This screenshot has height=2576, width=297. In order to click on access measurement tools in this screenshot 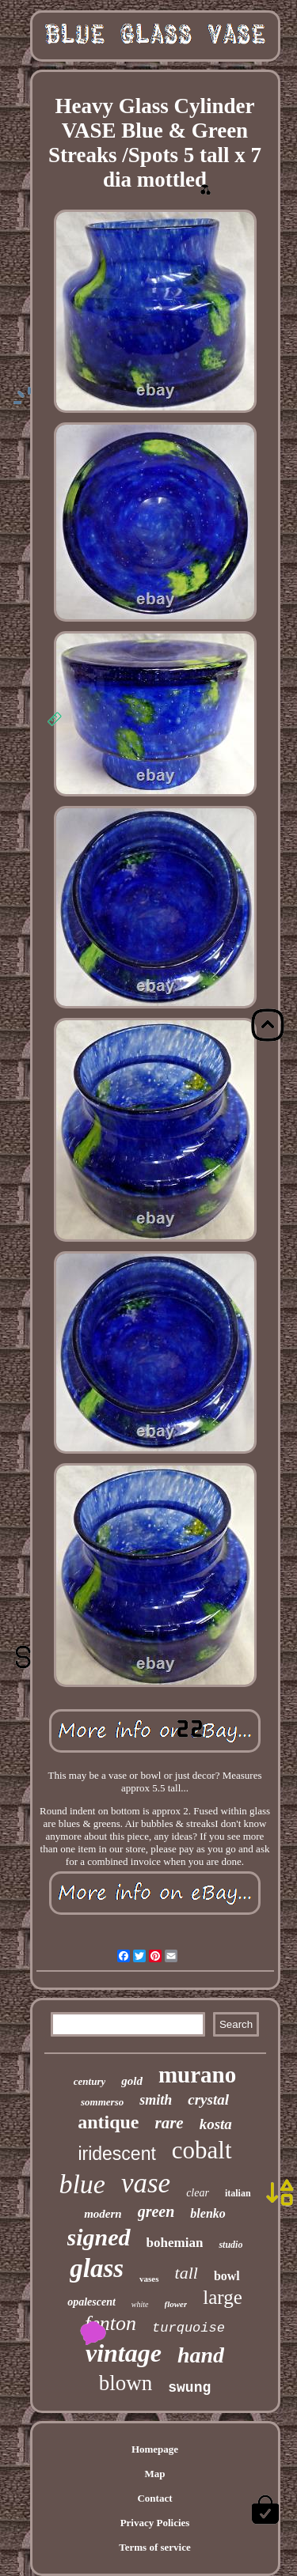, I will do `click(55, 719)`.